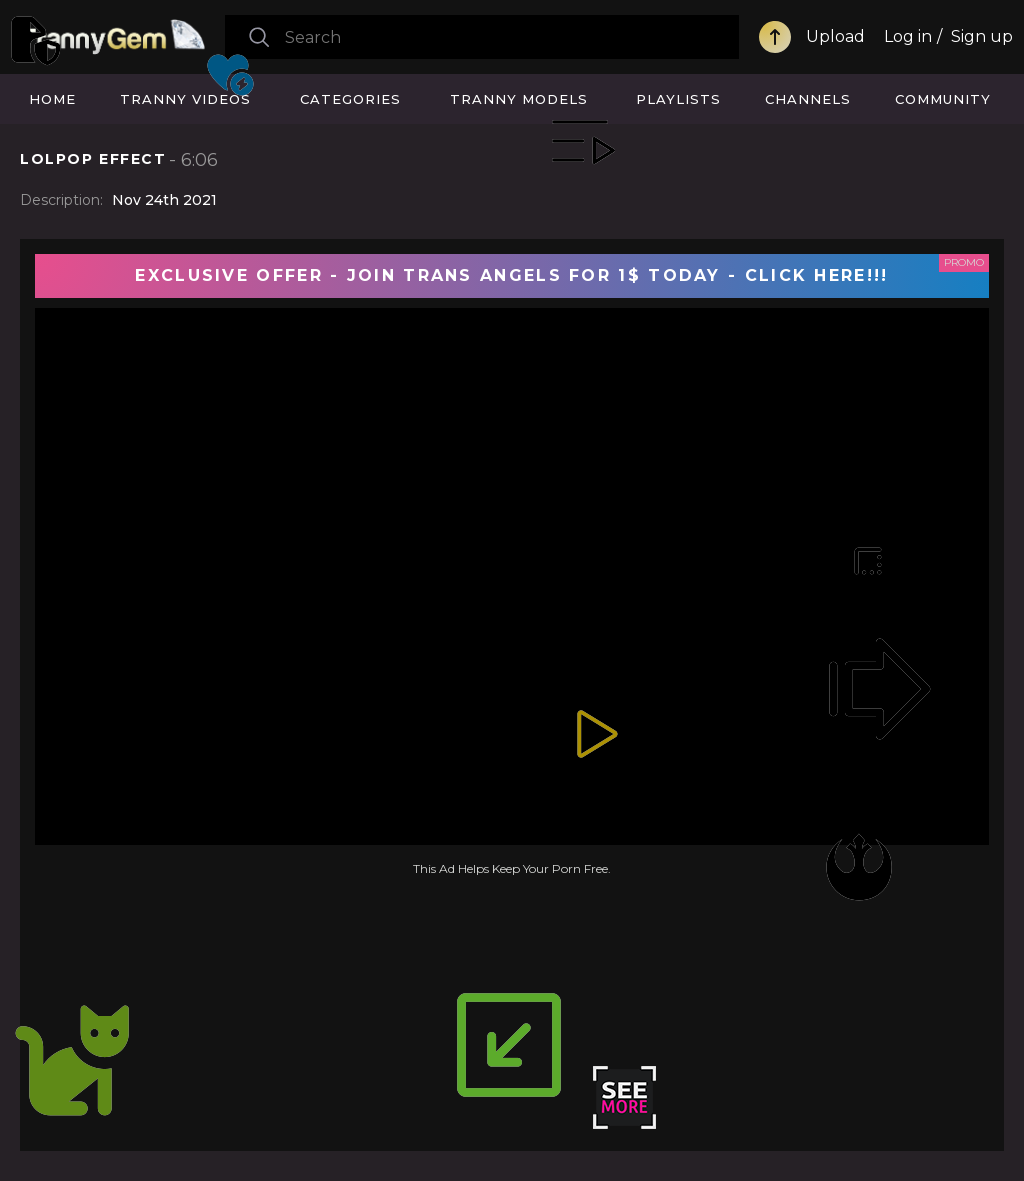  What do you see at coordinates (70, 1060) in the screenshot?
I see `view pet-related content or services` at bounding box center [70, 1060].